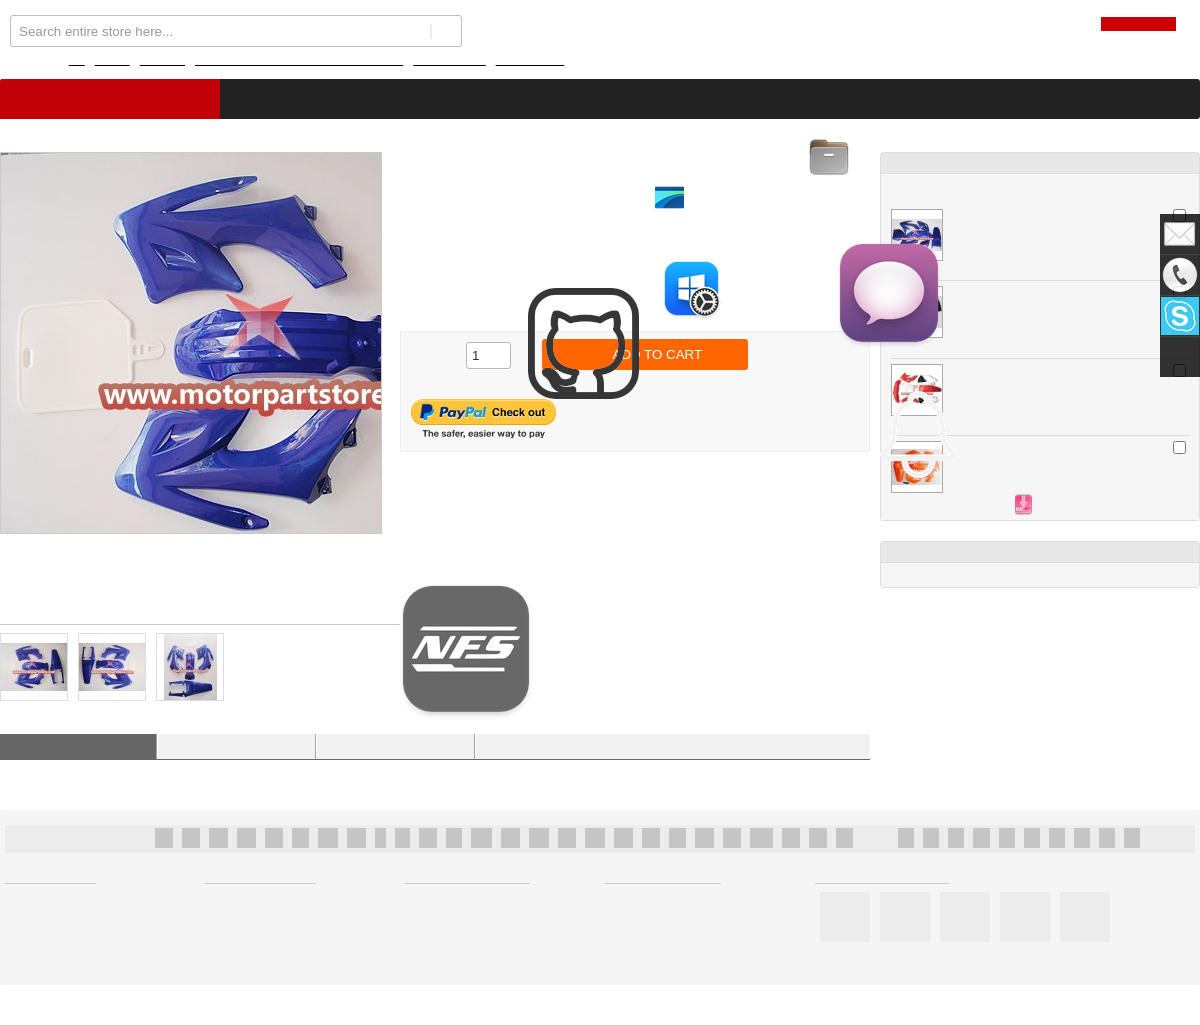 This screenshot has width=1200, height=1025. Describe the element at coordinates (583, 343) in the screenshot. I see `open GitHub Desktop application` at that location.